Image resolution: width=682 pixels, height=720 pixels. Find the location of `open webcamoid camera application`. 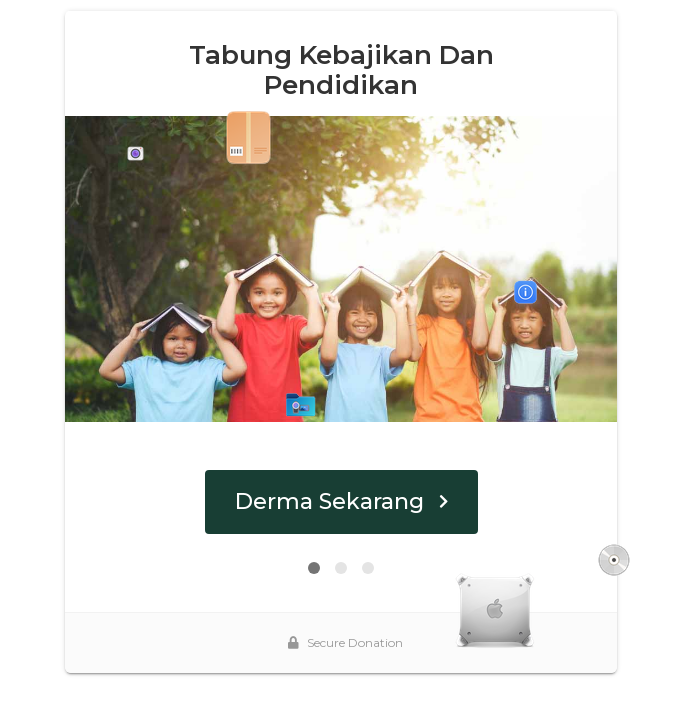

open webcamoid camera application is located at coordinates (135, 153).